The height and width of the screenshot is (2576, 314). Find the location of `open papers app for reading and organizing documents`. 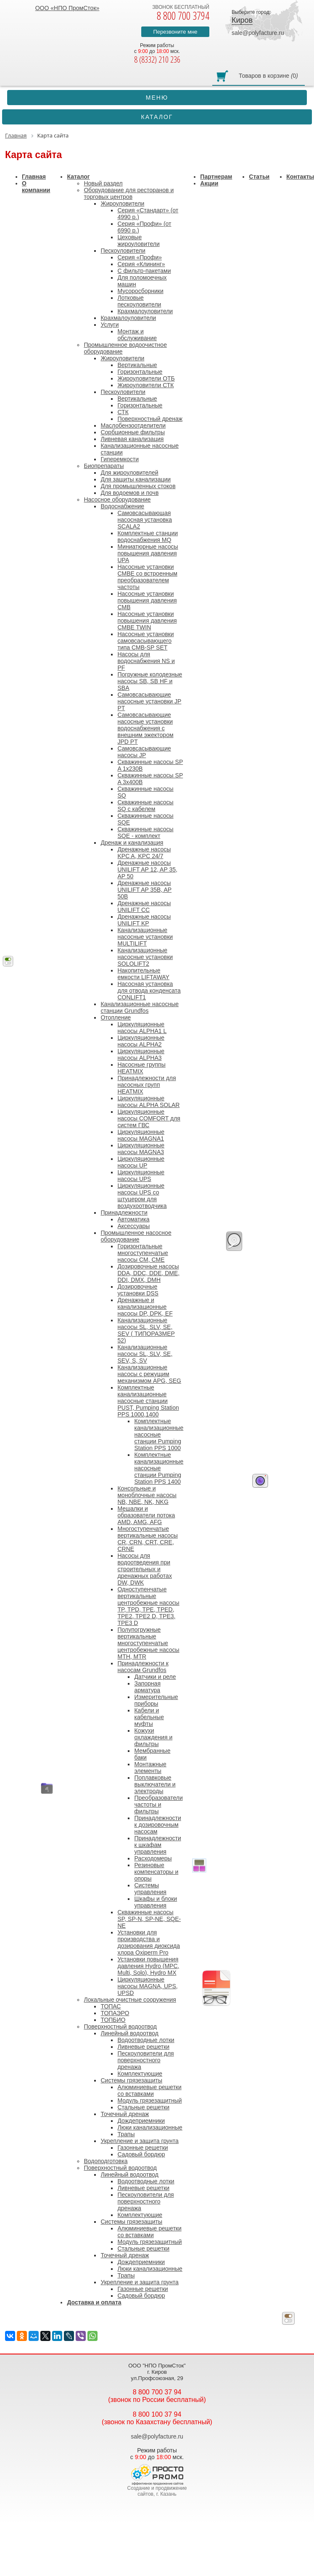

open papers app for reading and organizing documents is located at coordinates (216, 1988).